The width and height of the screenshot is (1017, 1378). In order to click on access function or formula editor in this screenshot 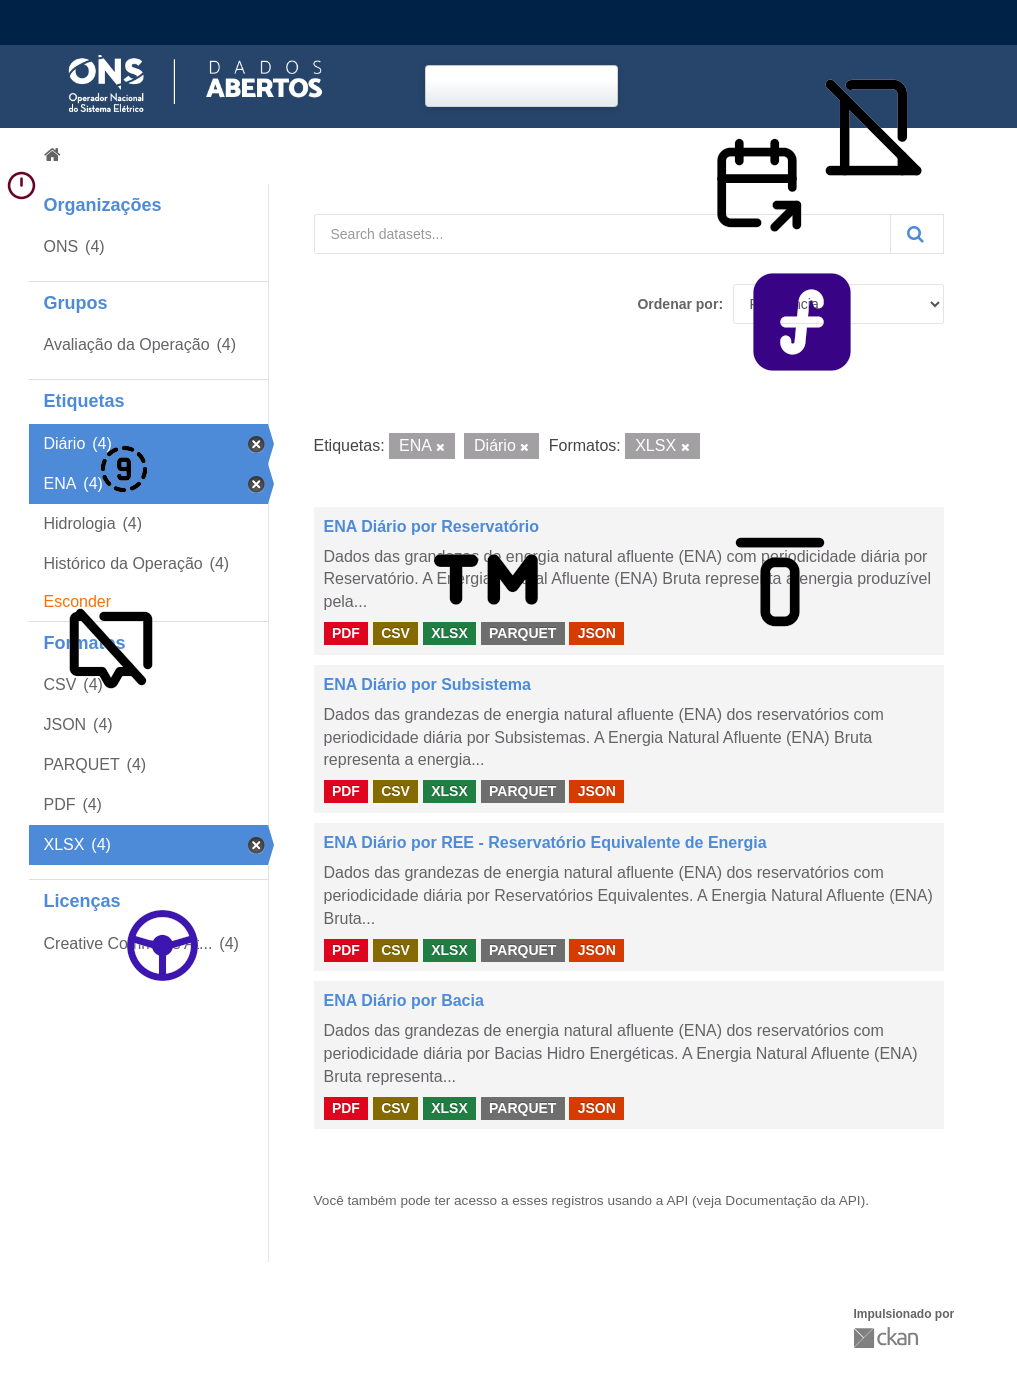, I will do `click(802, 322)`.